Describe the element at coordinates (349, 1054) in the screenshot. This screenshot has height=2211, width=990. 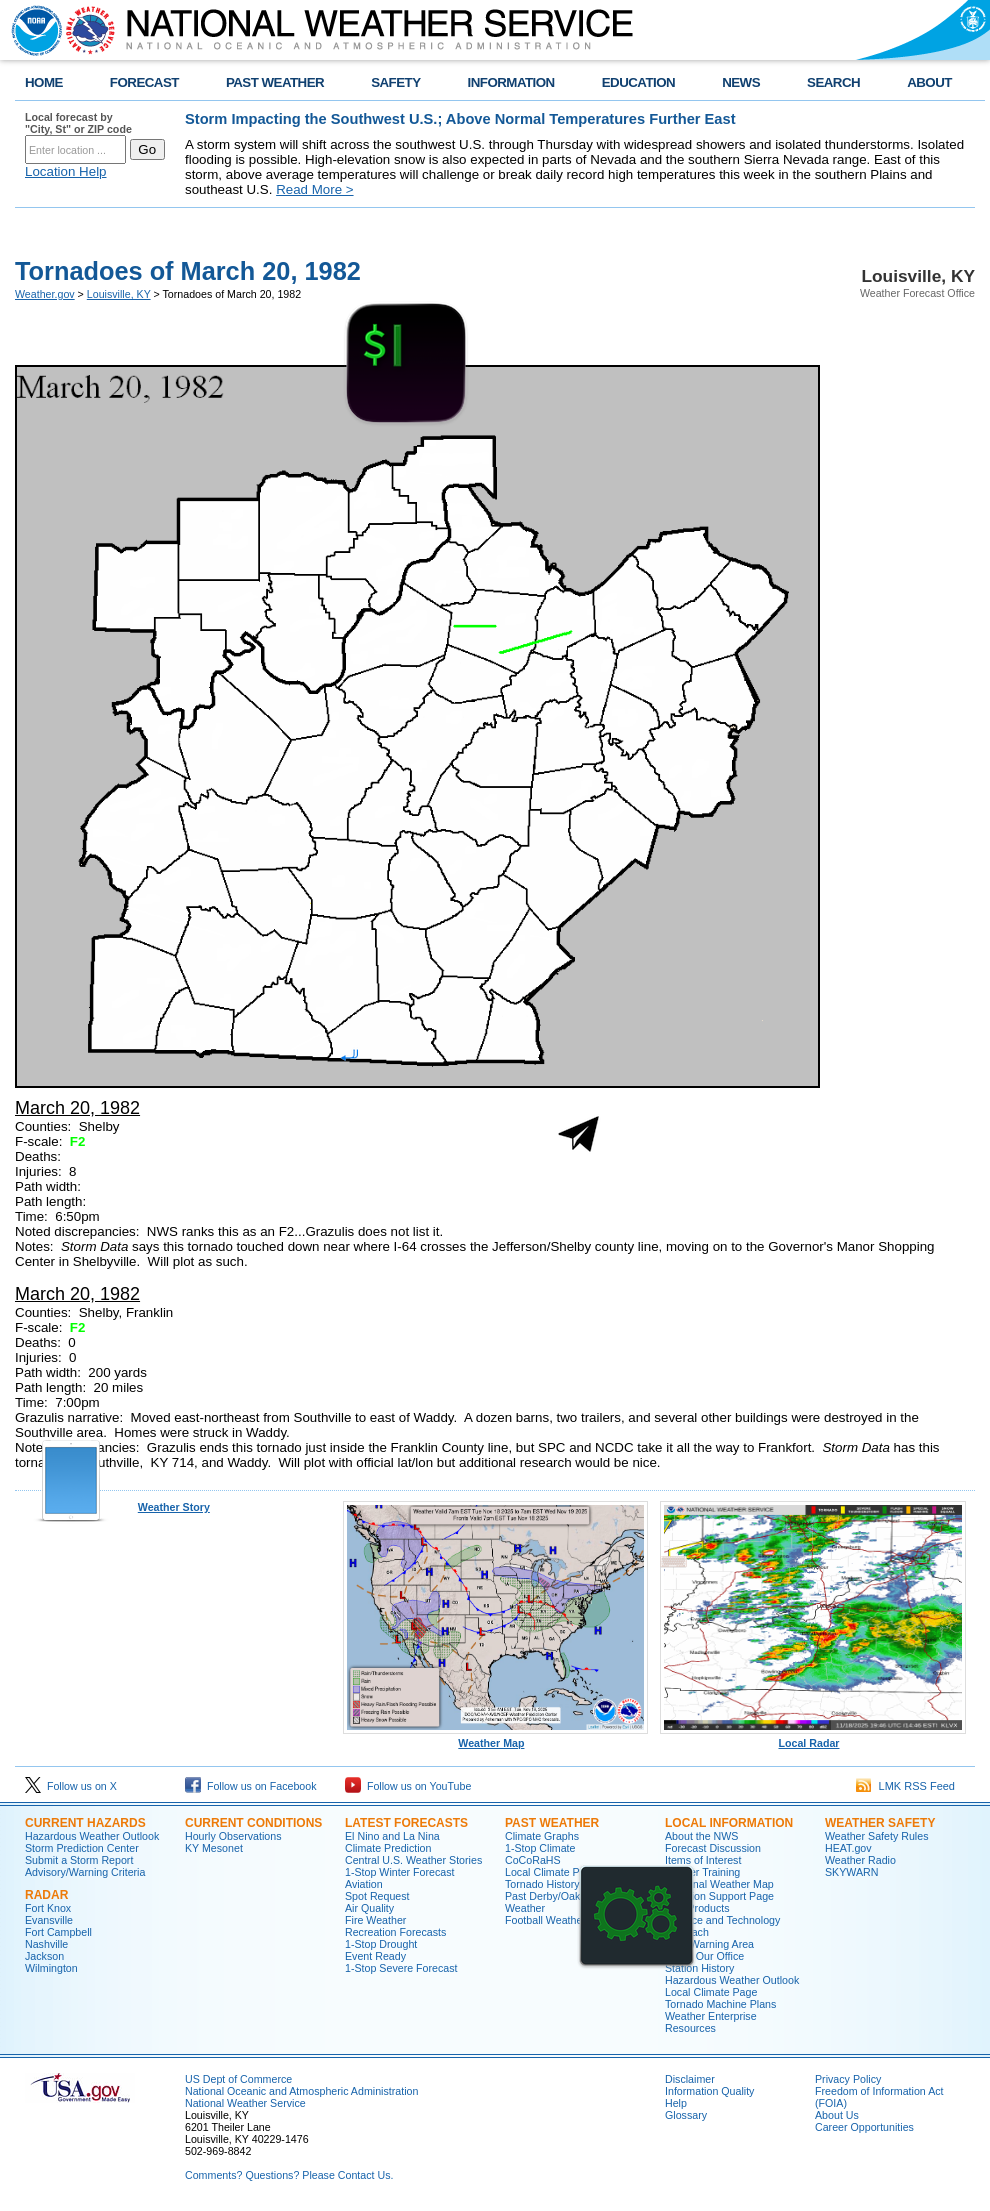
I see `reply to all recipients of an email` at that location.